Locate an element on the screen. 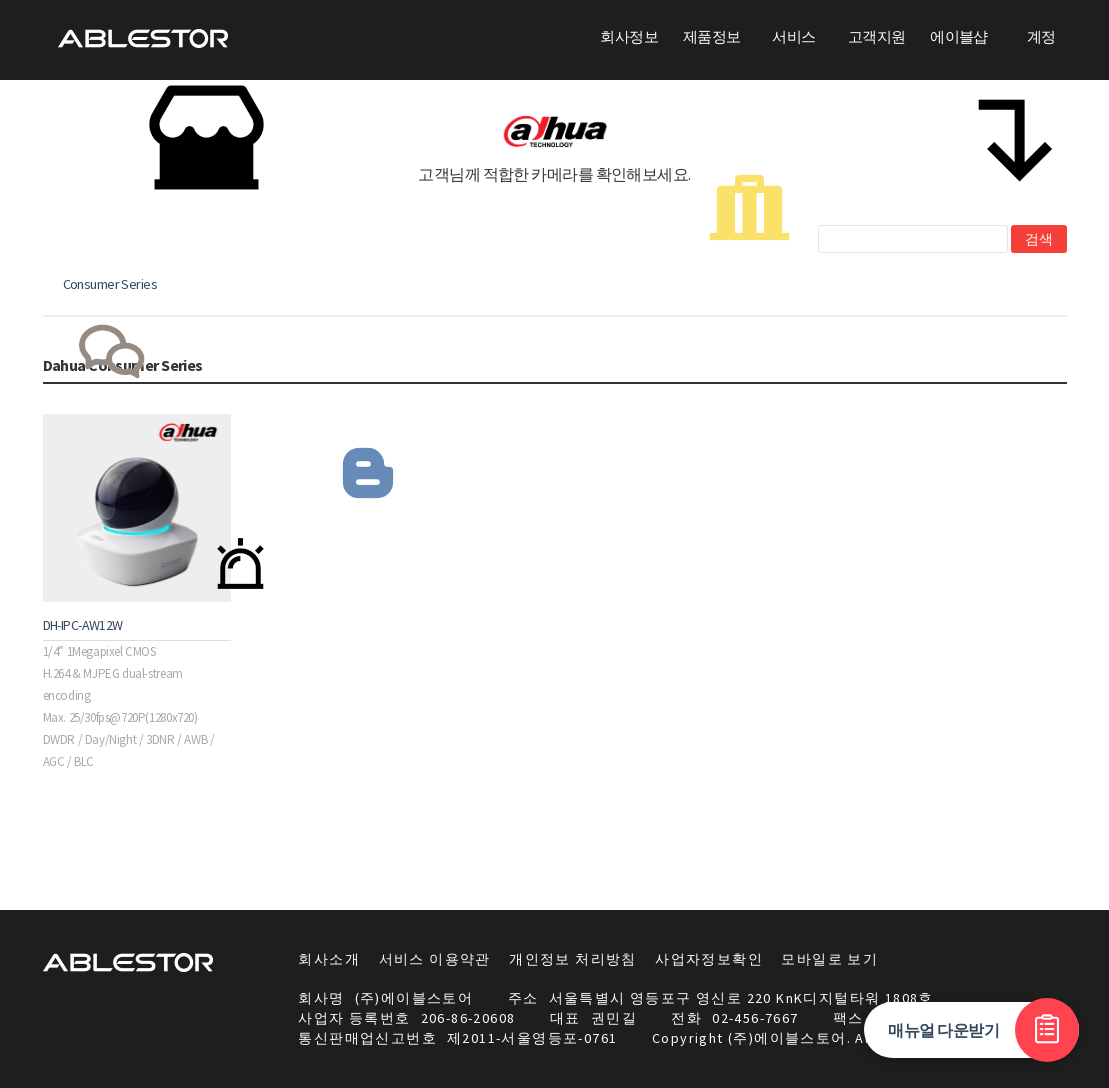 Image resolution: width=1109 pixels, height=1088 pixels. open the store or marketplace is located at coordinates (206, 137).